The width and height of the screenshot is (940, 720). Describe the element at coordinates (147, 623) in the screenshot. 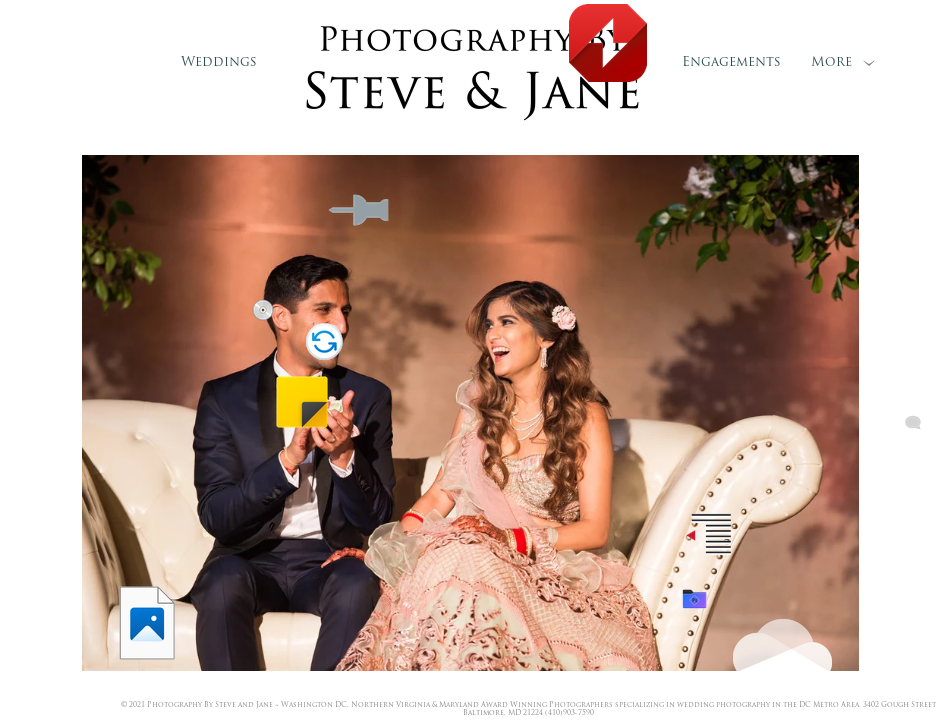

I see `open an image file` at that location.